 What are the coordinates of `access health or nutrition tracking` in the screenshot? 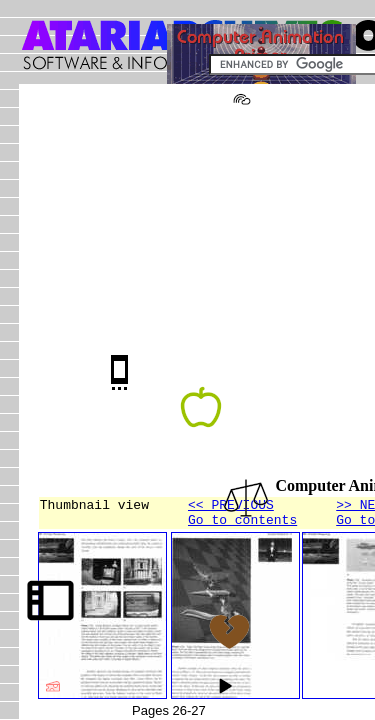 It's located at (201, 407).